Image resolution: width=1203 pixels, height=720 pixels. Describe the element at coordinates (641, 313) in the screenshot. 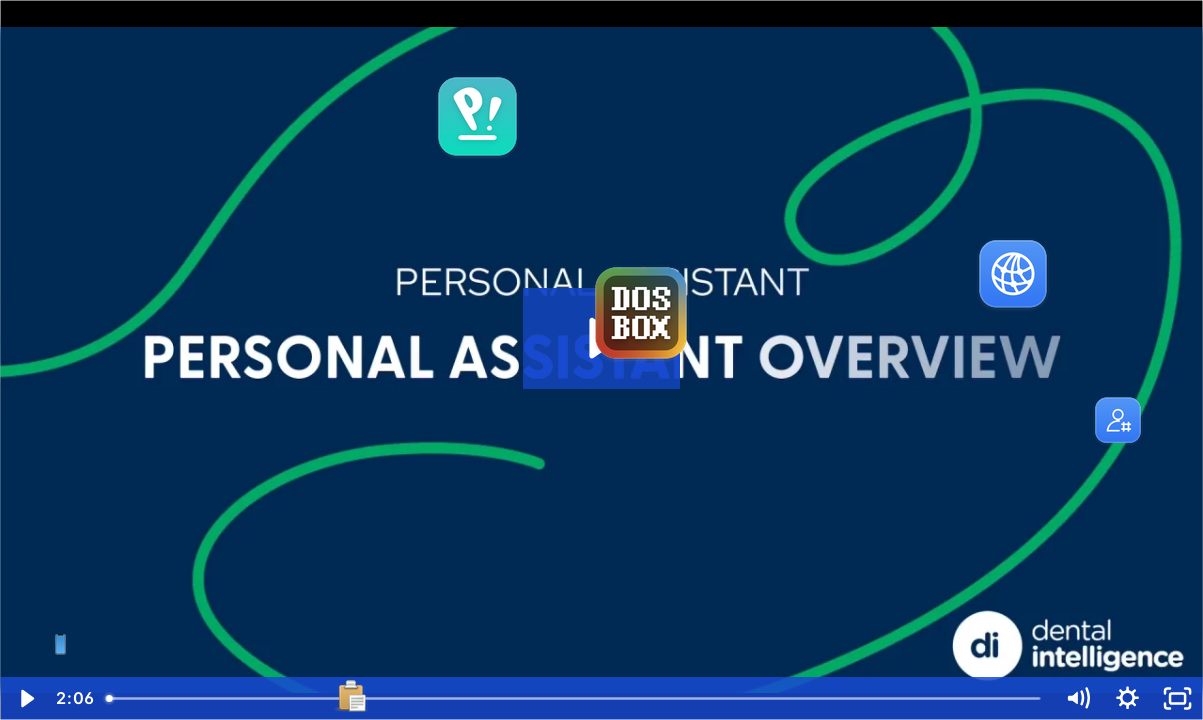

I see `launch DOSBox Staging emulator` at that location.